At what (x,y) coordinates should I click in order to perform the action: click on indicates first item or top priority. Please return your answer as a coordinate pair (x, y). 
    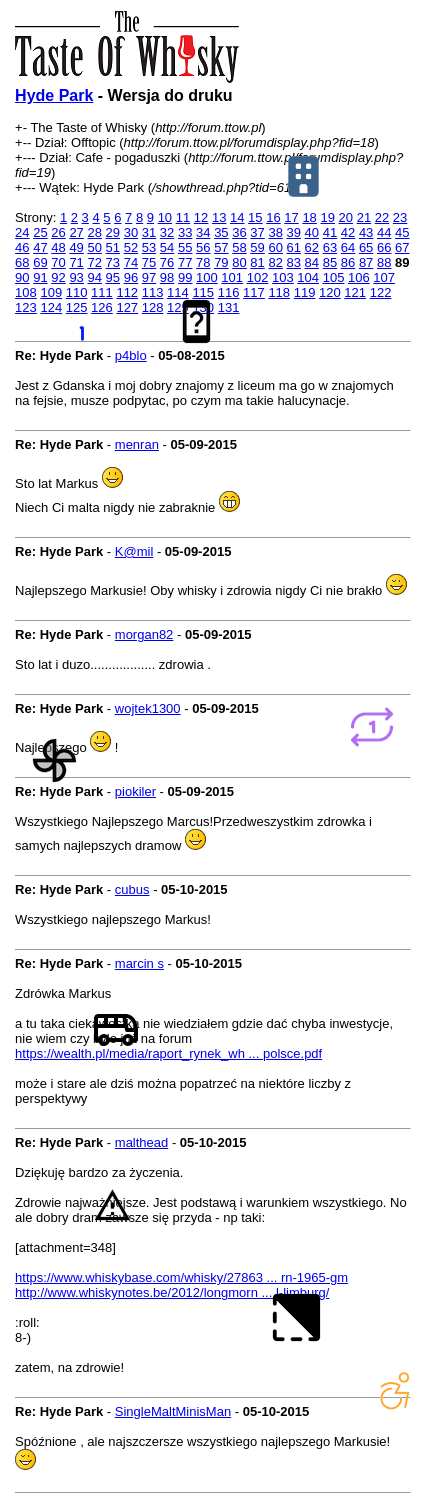
    Looking at the image, I should click on (82, 333).